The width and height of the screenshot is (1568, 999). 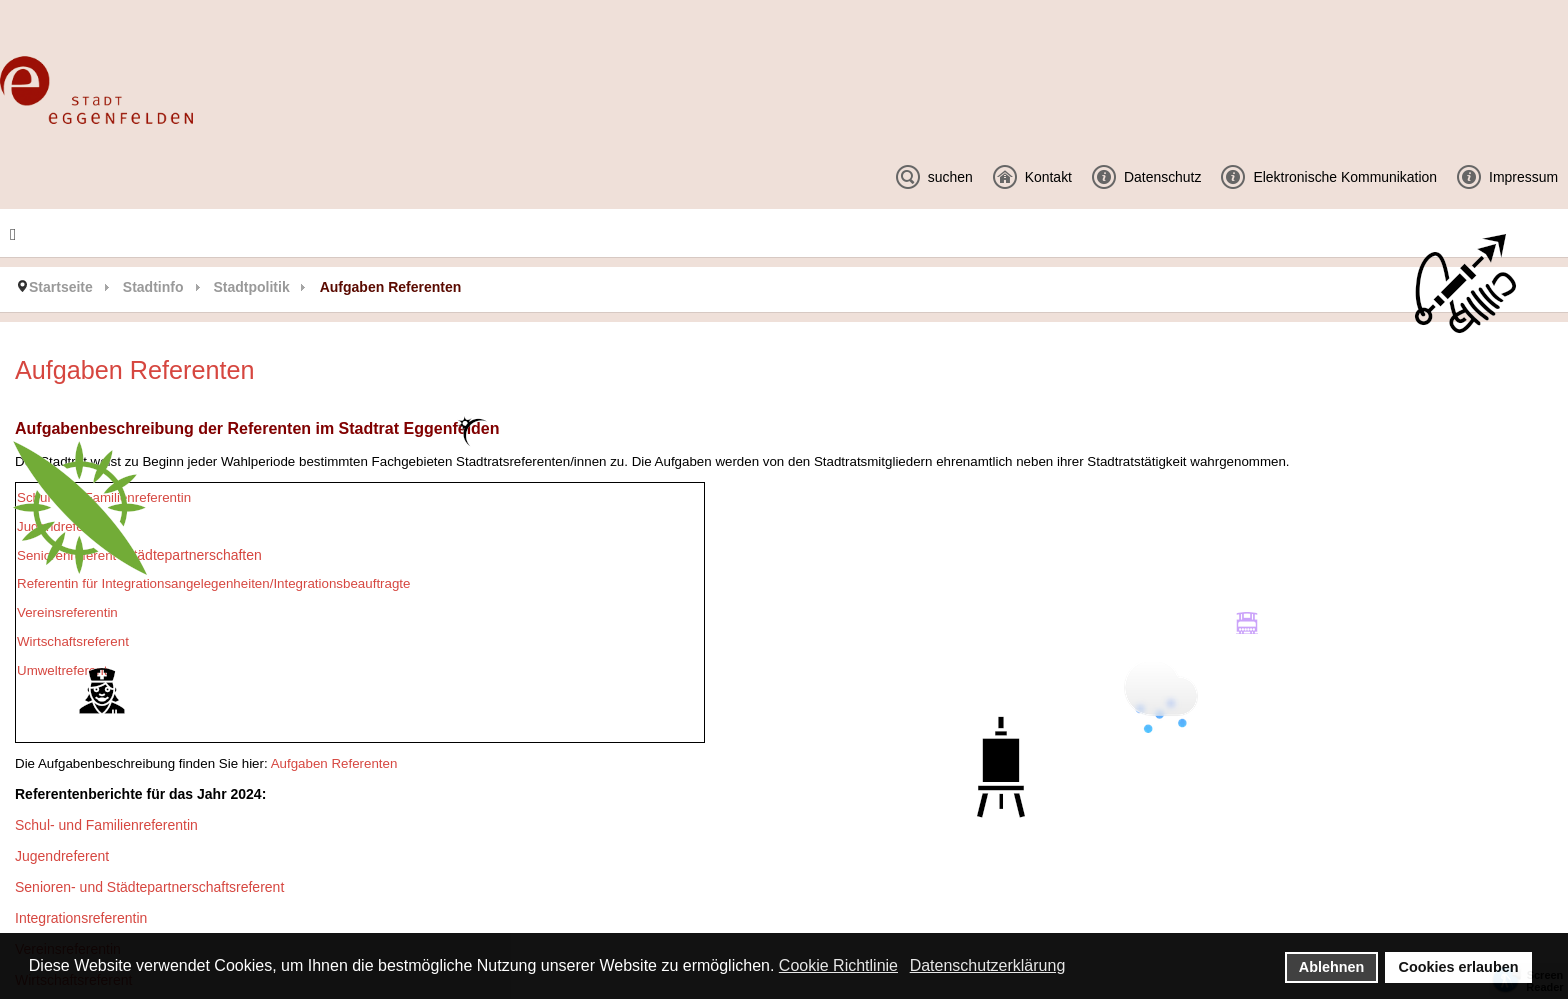 What do you see at coordinates (1161, 696) in the screenshot?
I see `indicates freezing rain weather conditions` at bounding box center [1161, 696].